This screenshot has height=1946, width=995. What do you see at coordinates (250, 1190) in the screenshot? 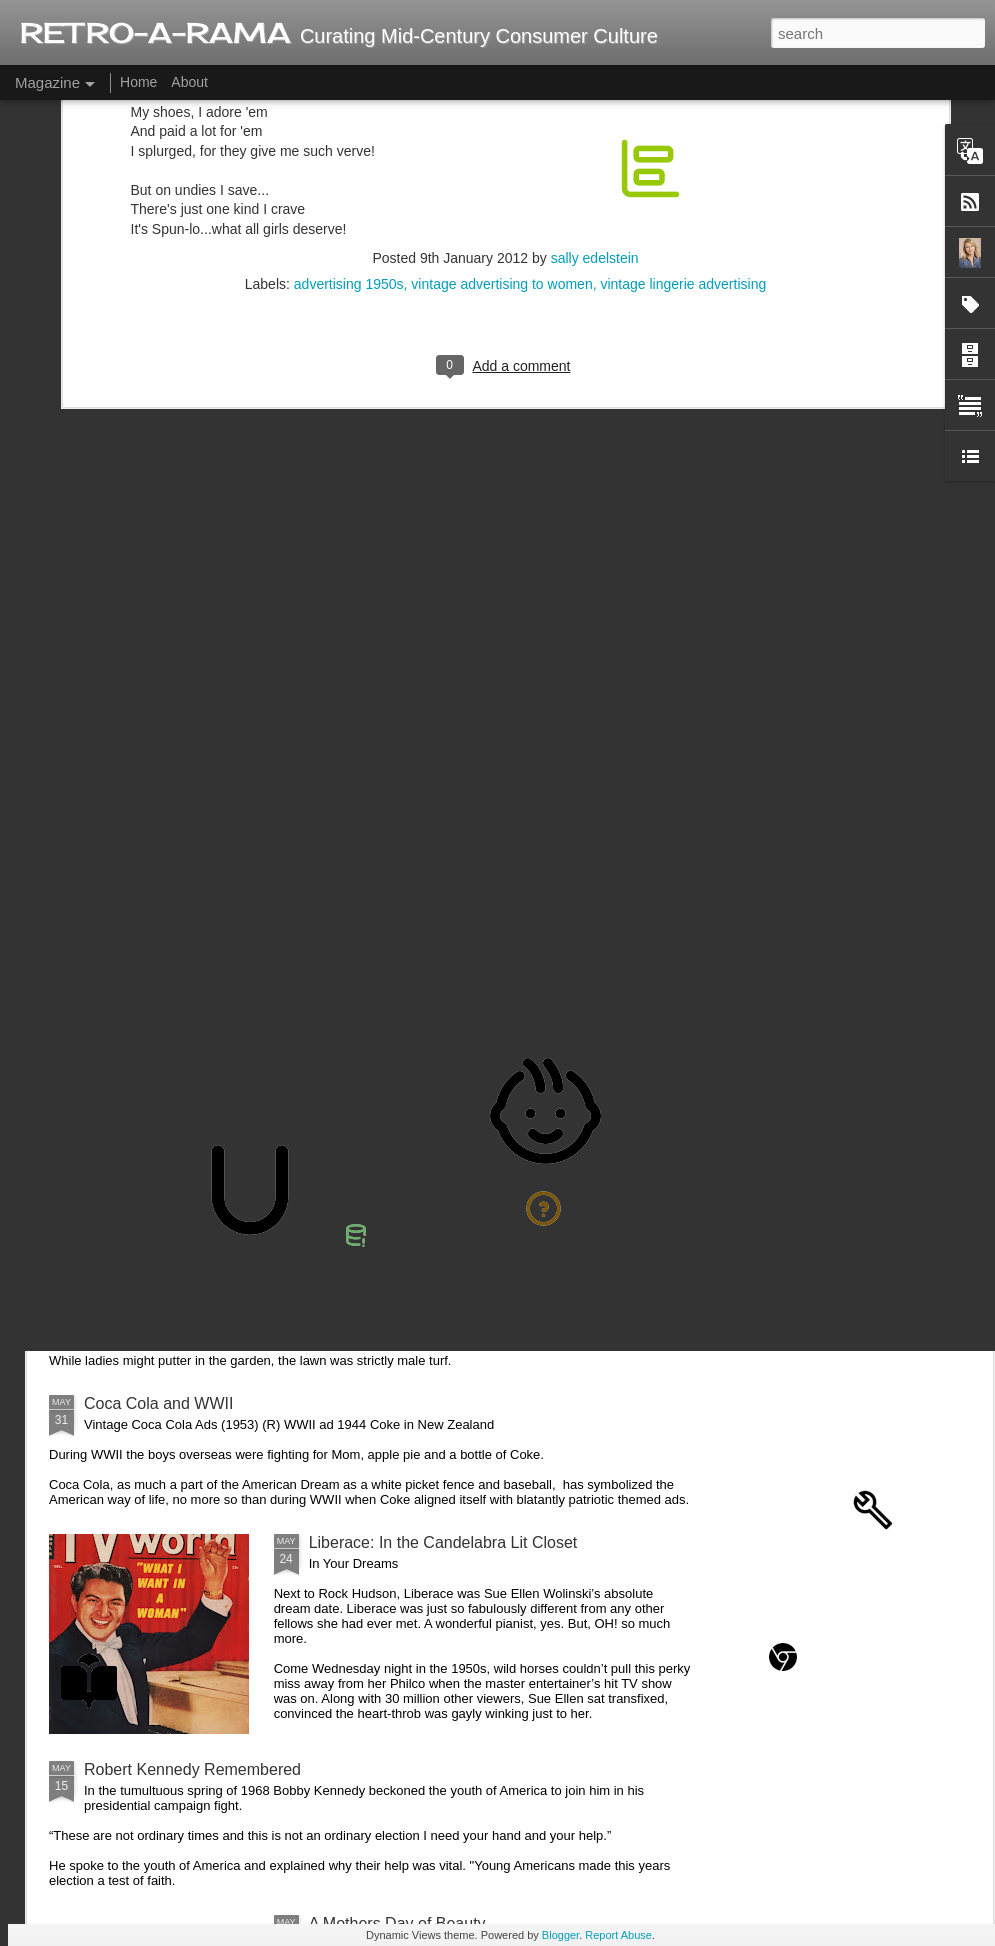
I see `the letter U character or text element` at bounding box center [250, 1190].